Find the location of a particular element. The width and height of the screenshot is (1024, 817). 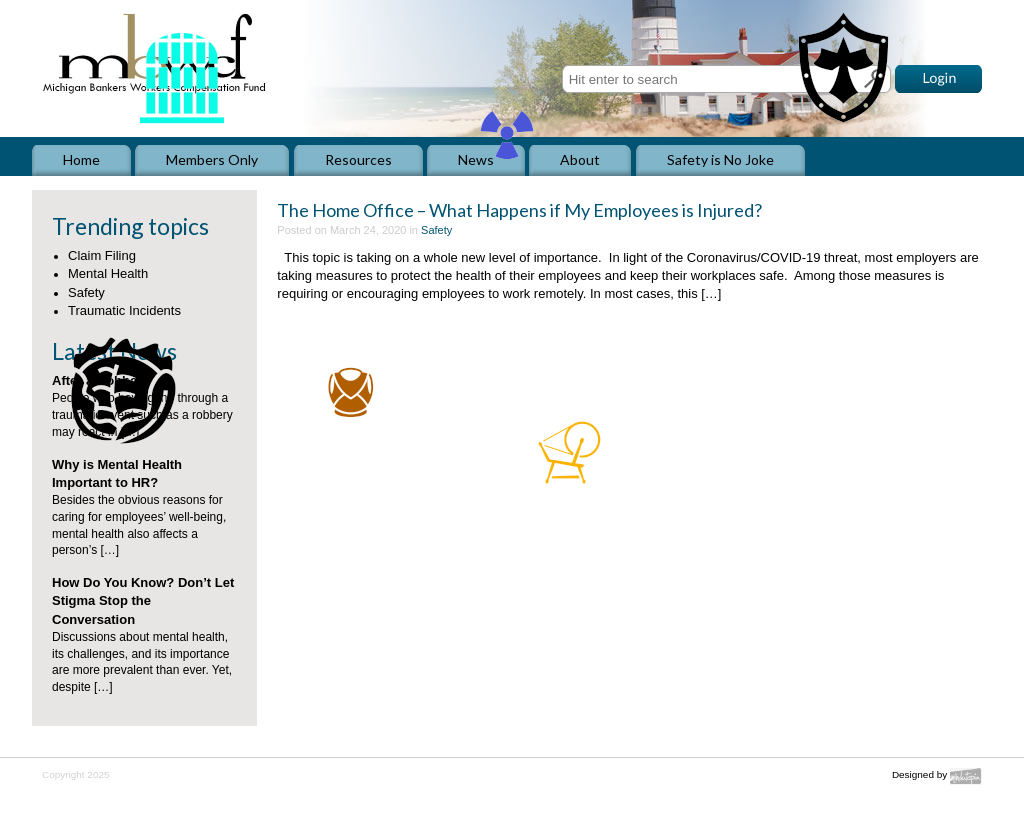

activate defensive ability or shield spell is located at coordinates (843, 67).